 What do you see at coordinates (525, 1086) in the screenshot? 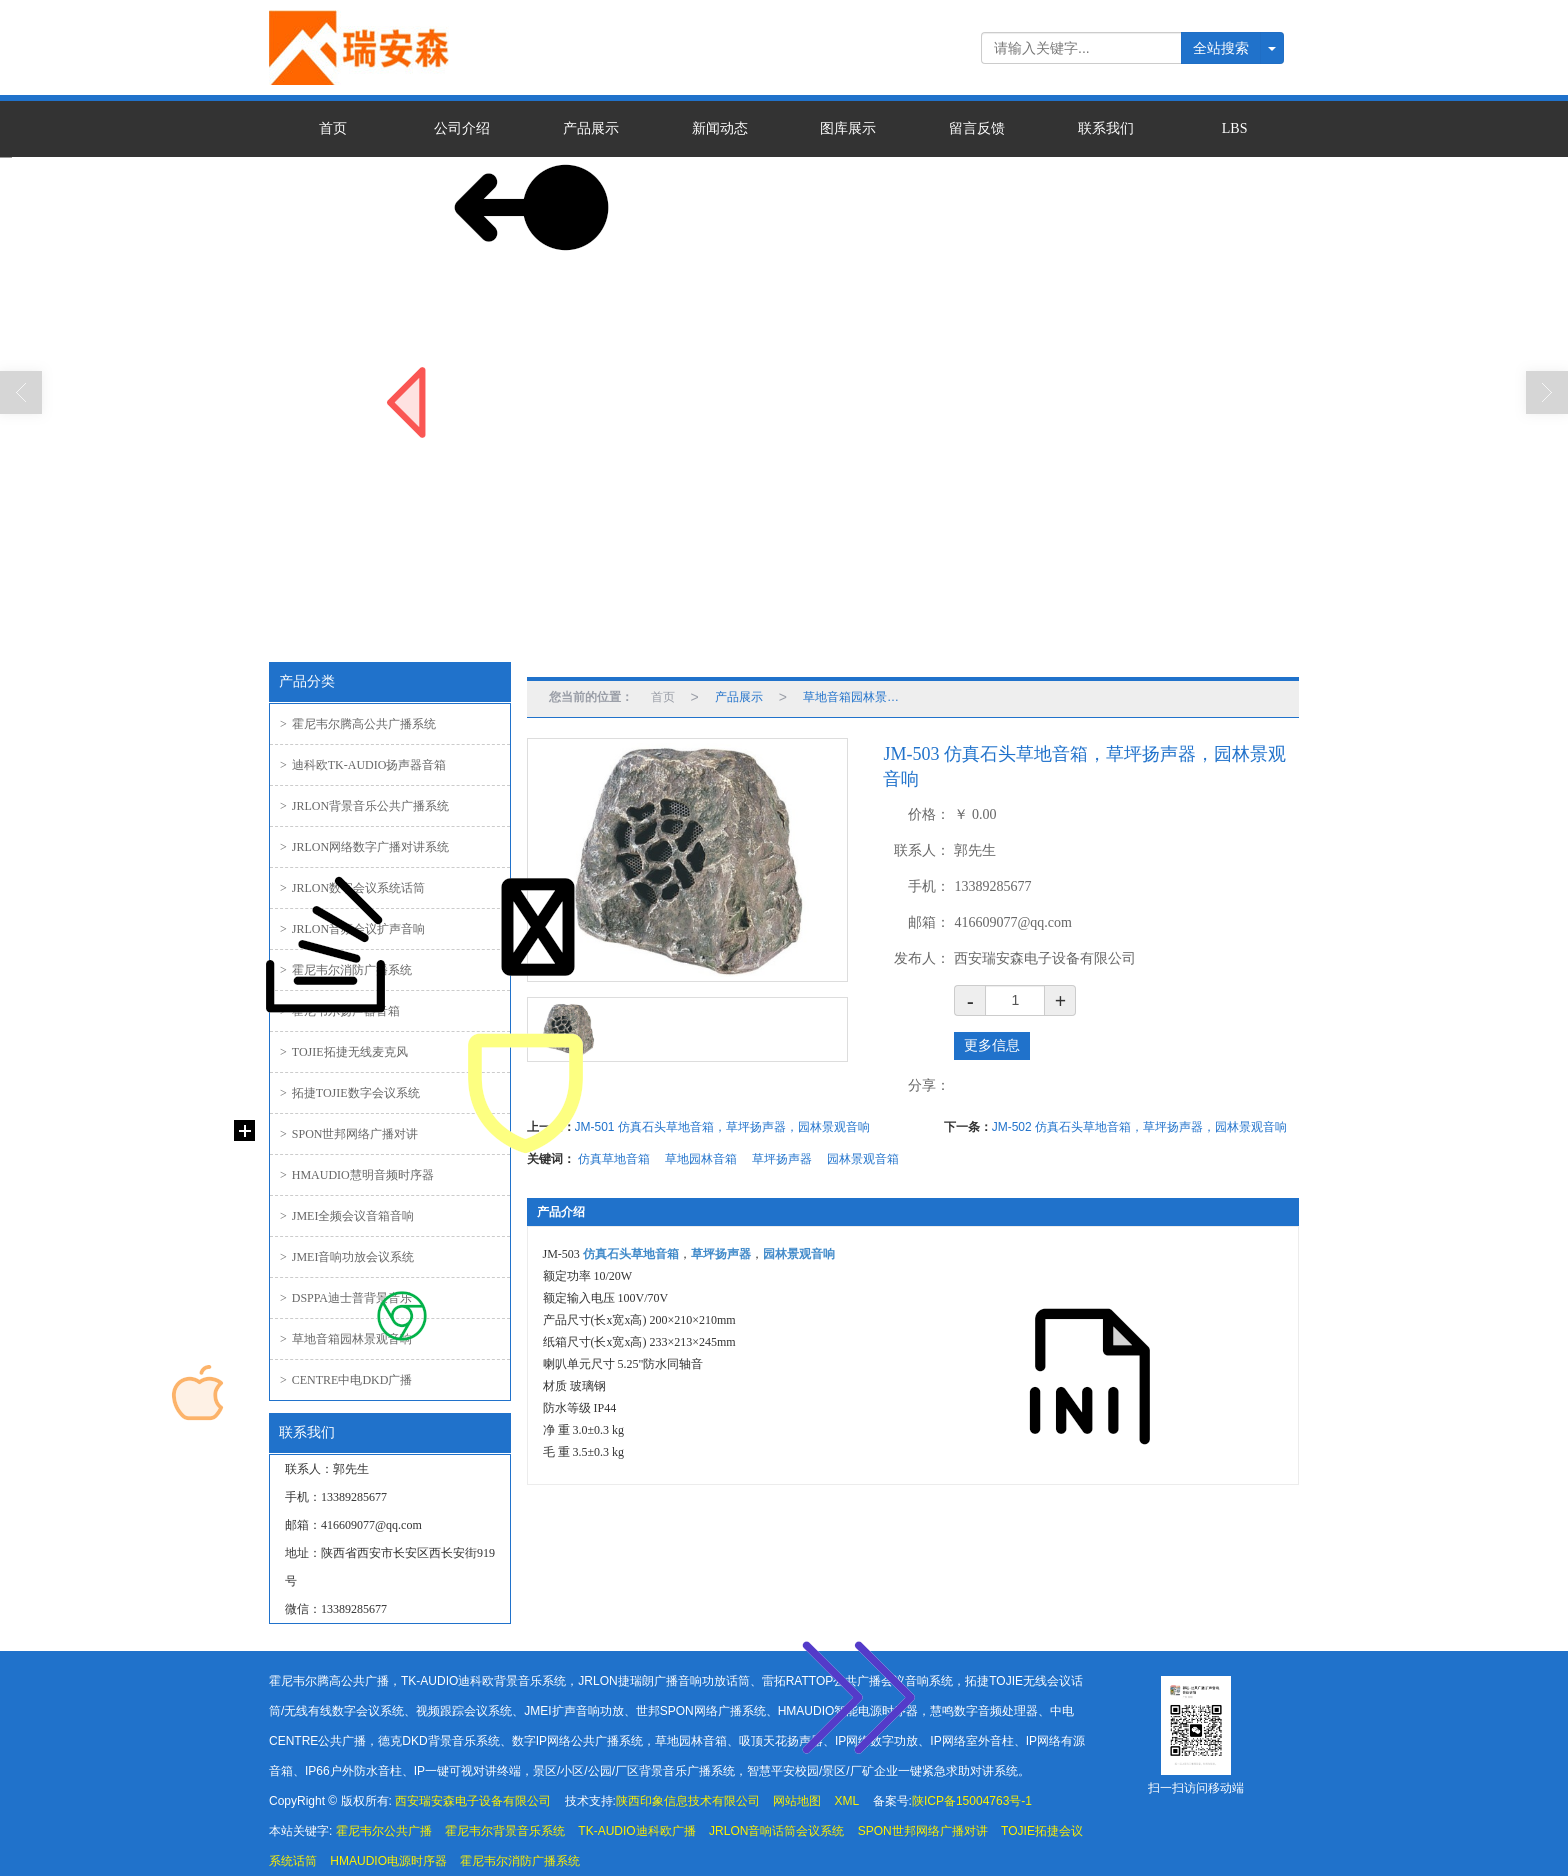
I see `access security or privacy settings` at bounding box center [525, 1086].